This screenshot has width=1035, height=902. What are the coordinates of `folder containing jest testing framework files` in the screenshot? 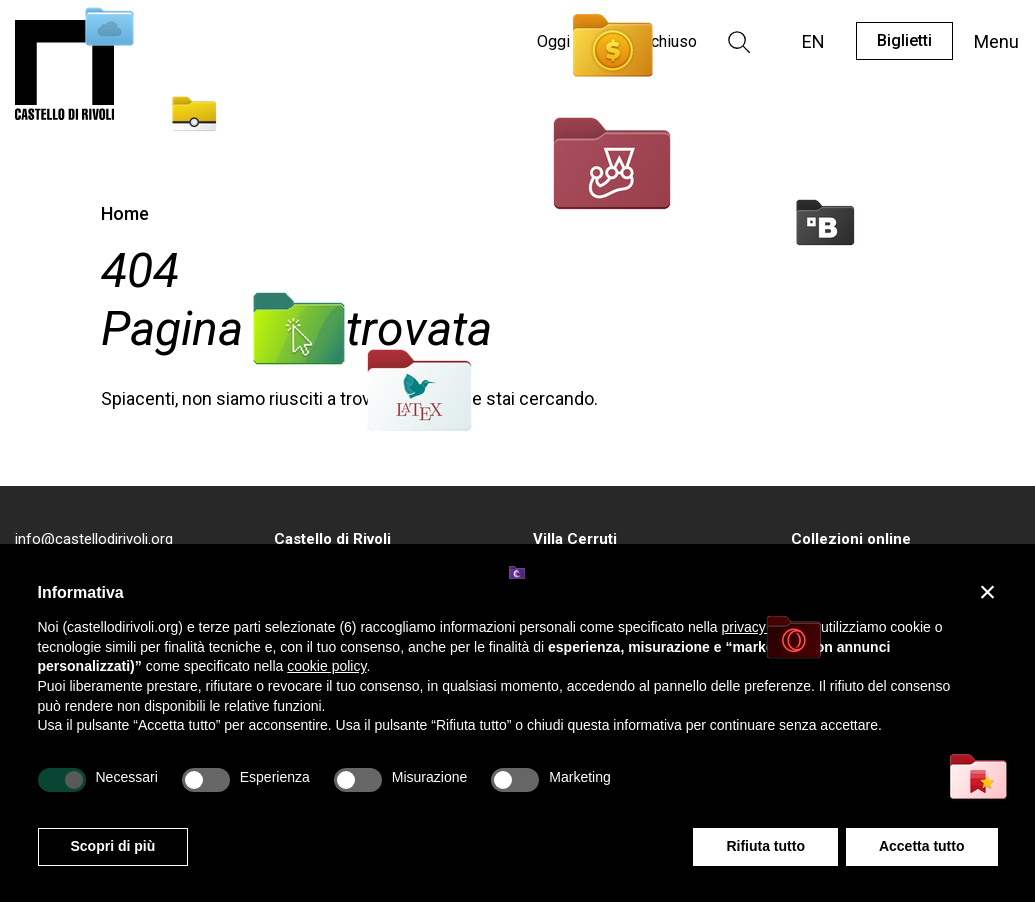 It's located at (611, 166).